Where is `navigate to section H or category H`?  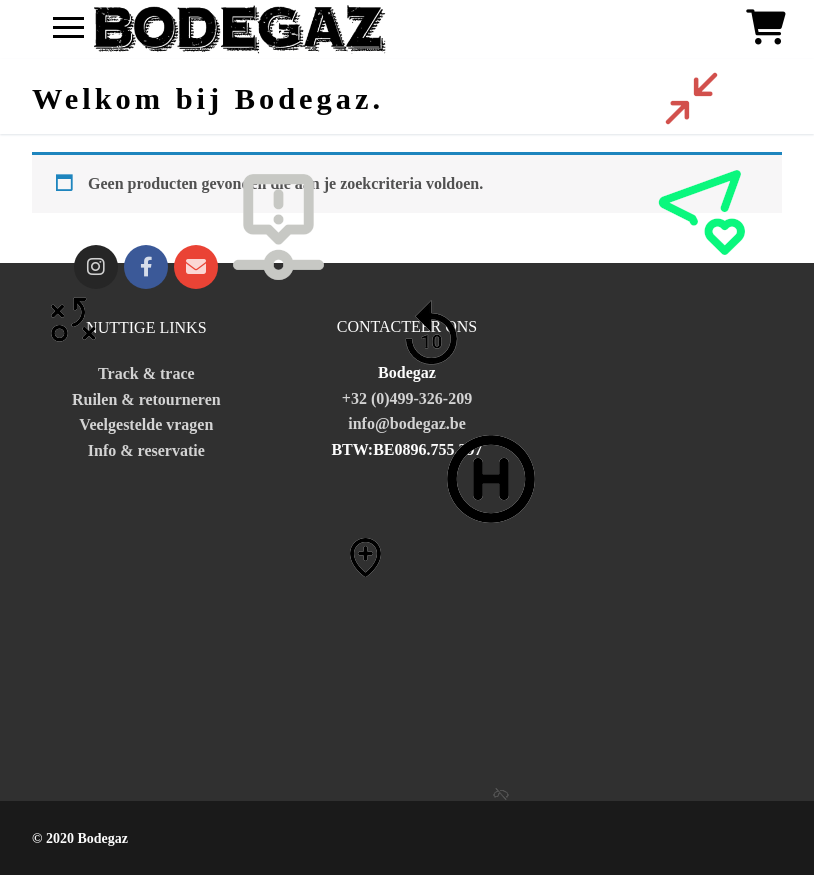
navigate to section H or category H is located at coordinates (491, 479).